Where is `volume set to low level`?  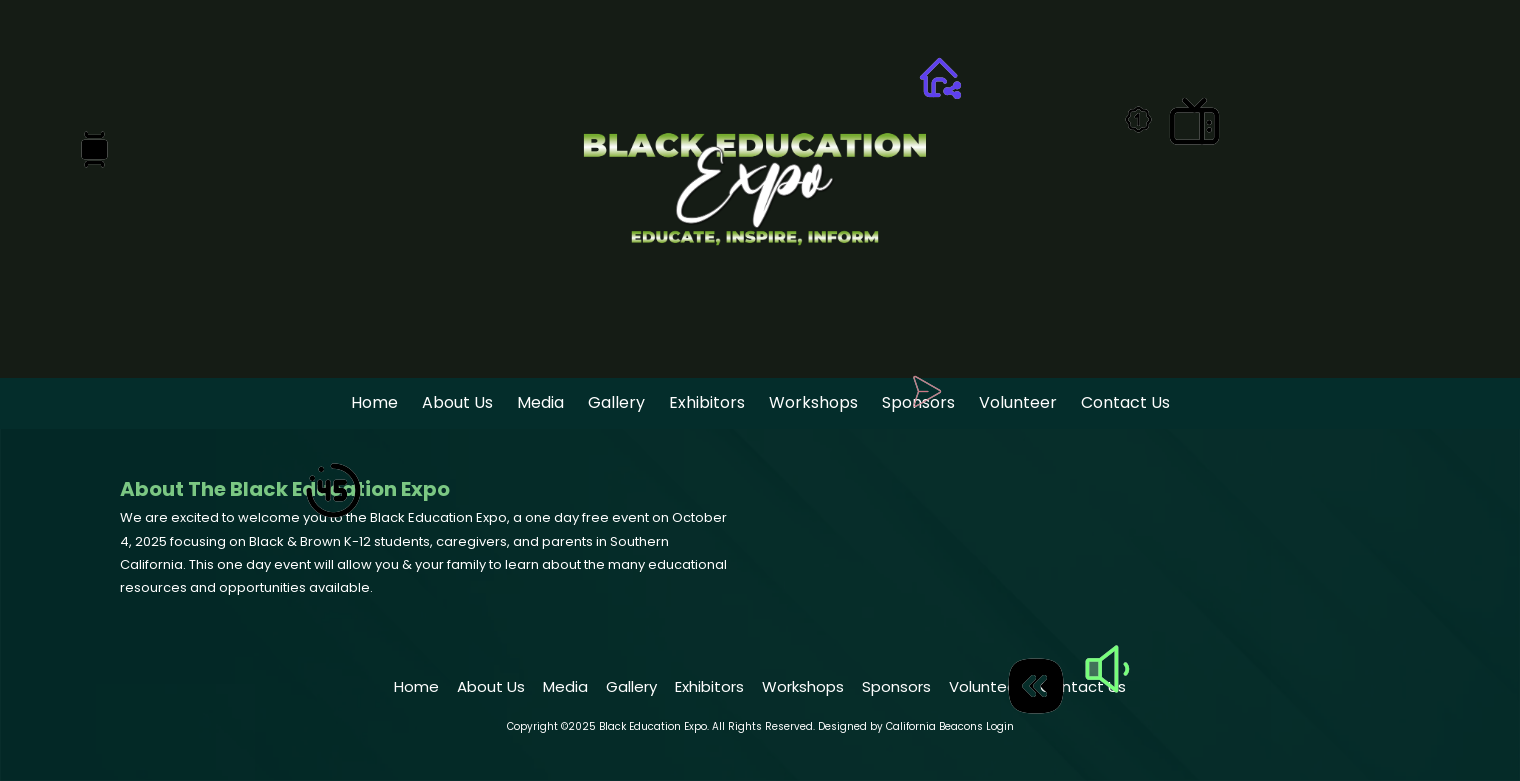
volume set to low level is located at coordinates (1111, 669).